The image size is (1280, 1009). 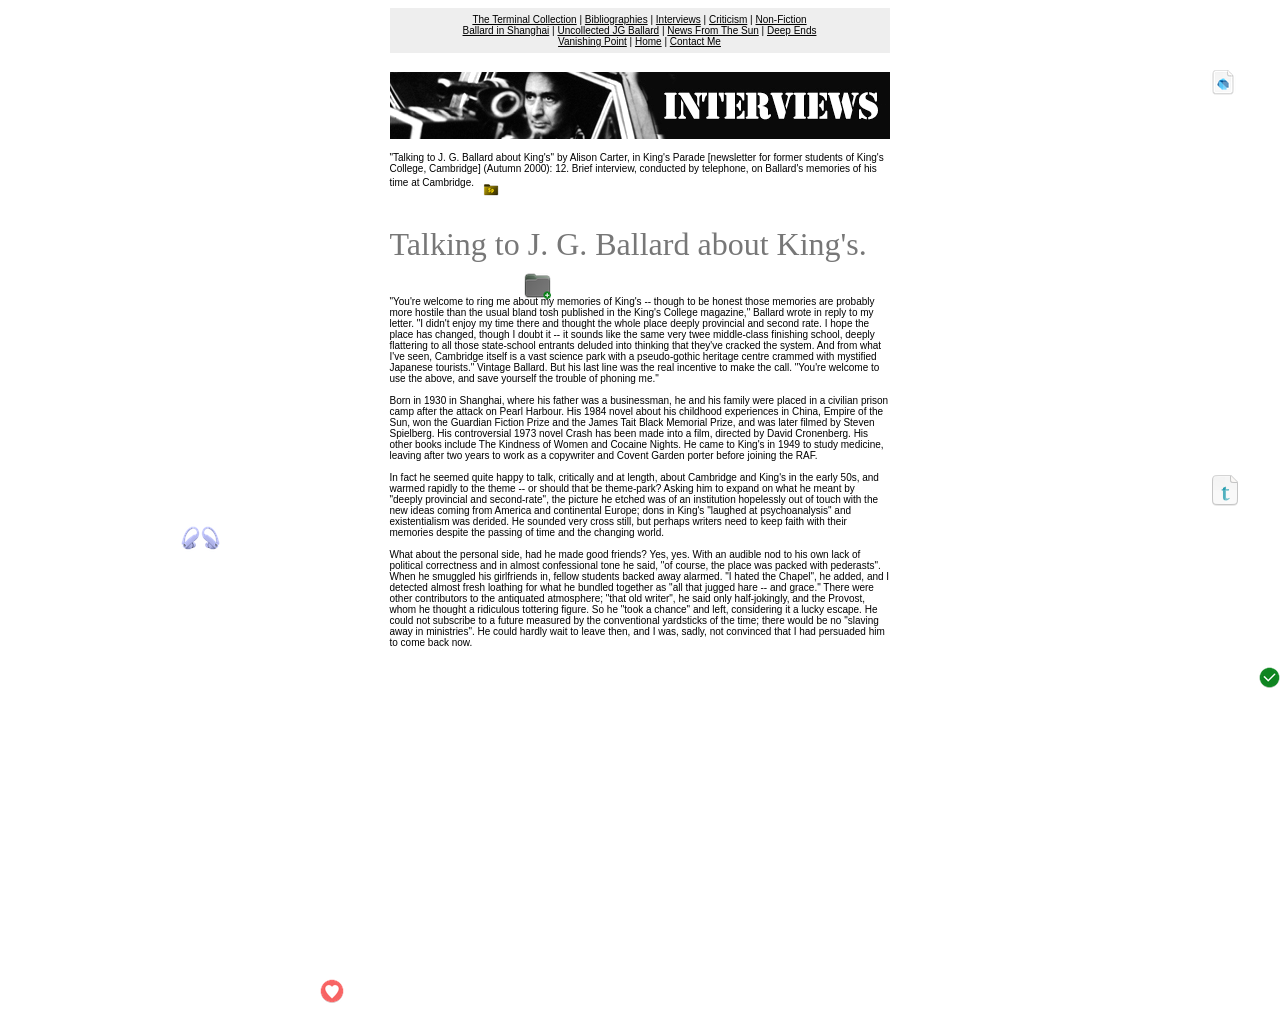 I want to click on create a new folder, so click(x=537, y=285).